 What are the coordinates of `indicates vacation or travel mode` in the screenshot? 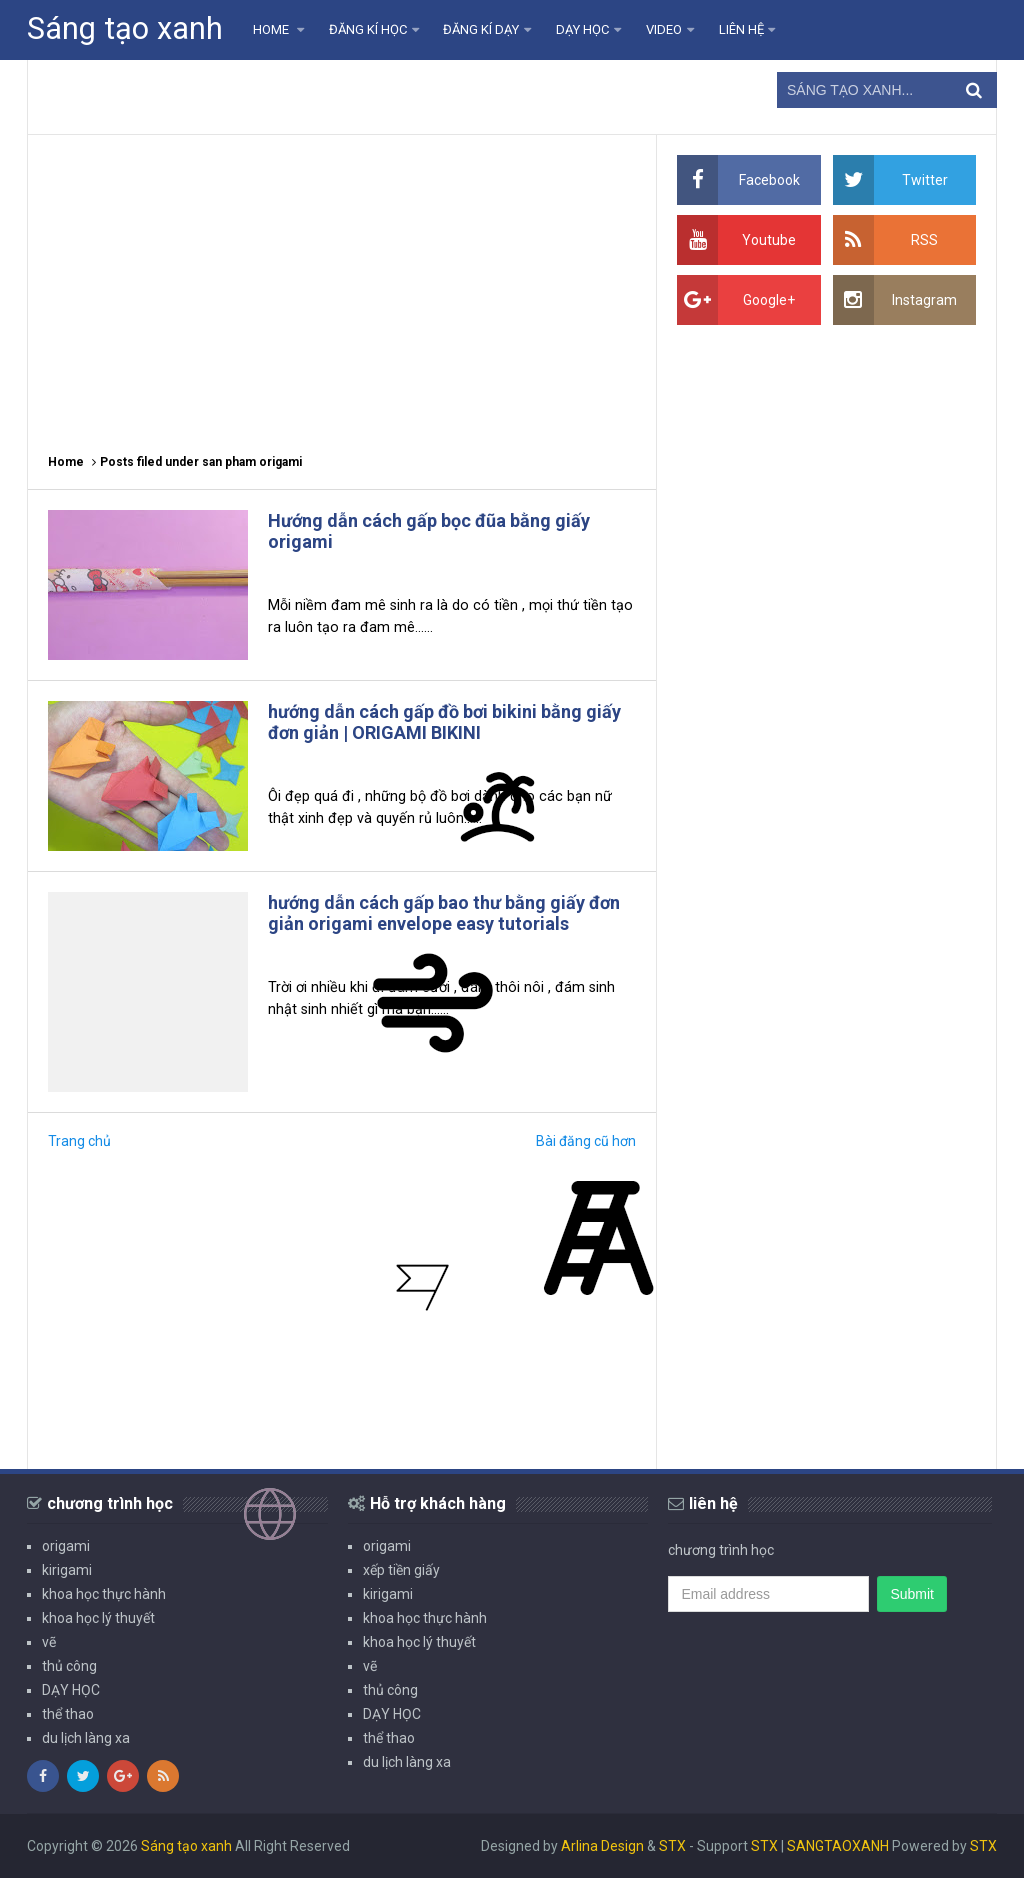 It's located at (497, 807).